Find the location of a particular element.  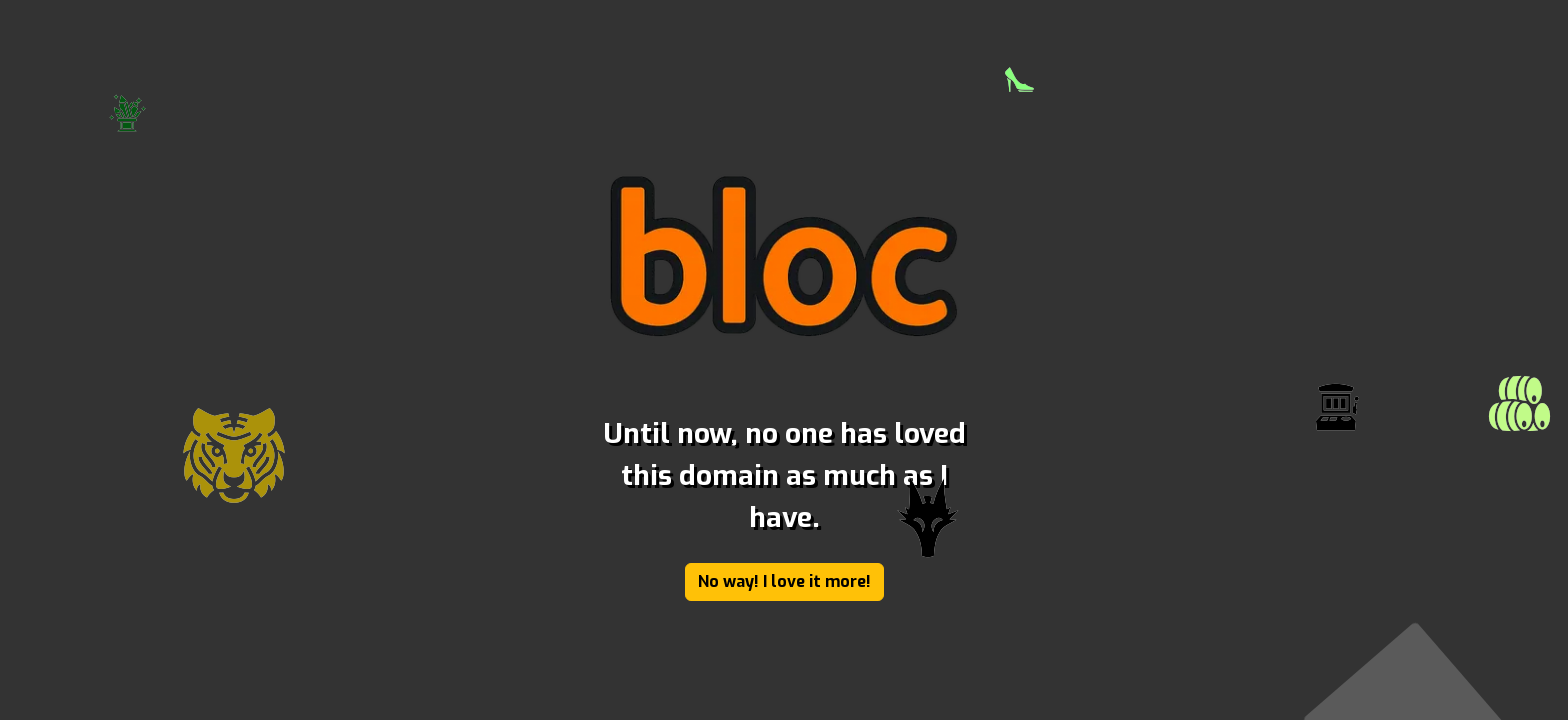

access the crystal shrine location in-game is located at coordinates (127, 113).